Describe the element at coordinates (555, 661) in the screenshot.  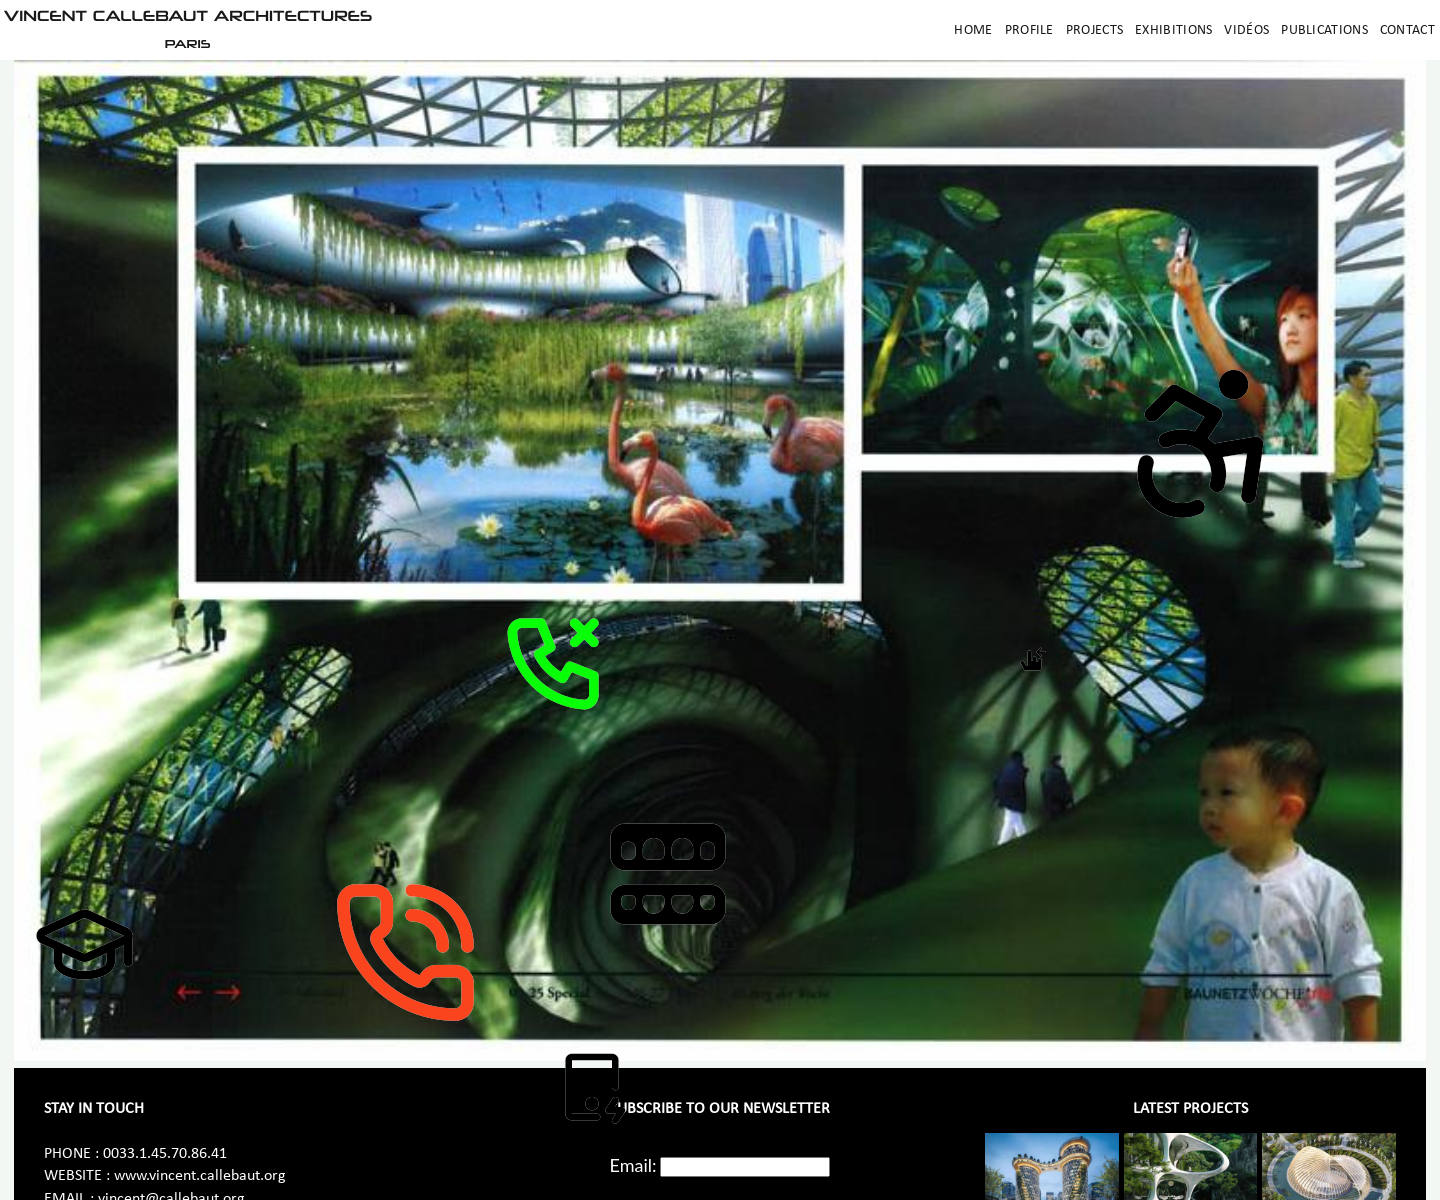
I see `end or cancel a phone call` at that location.